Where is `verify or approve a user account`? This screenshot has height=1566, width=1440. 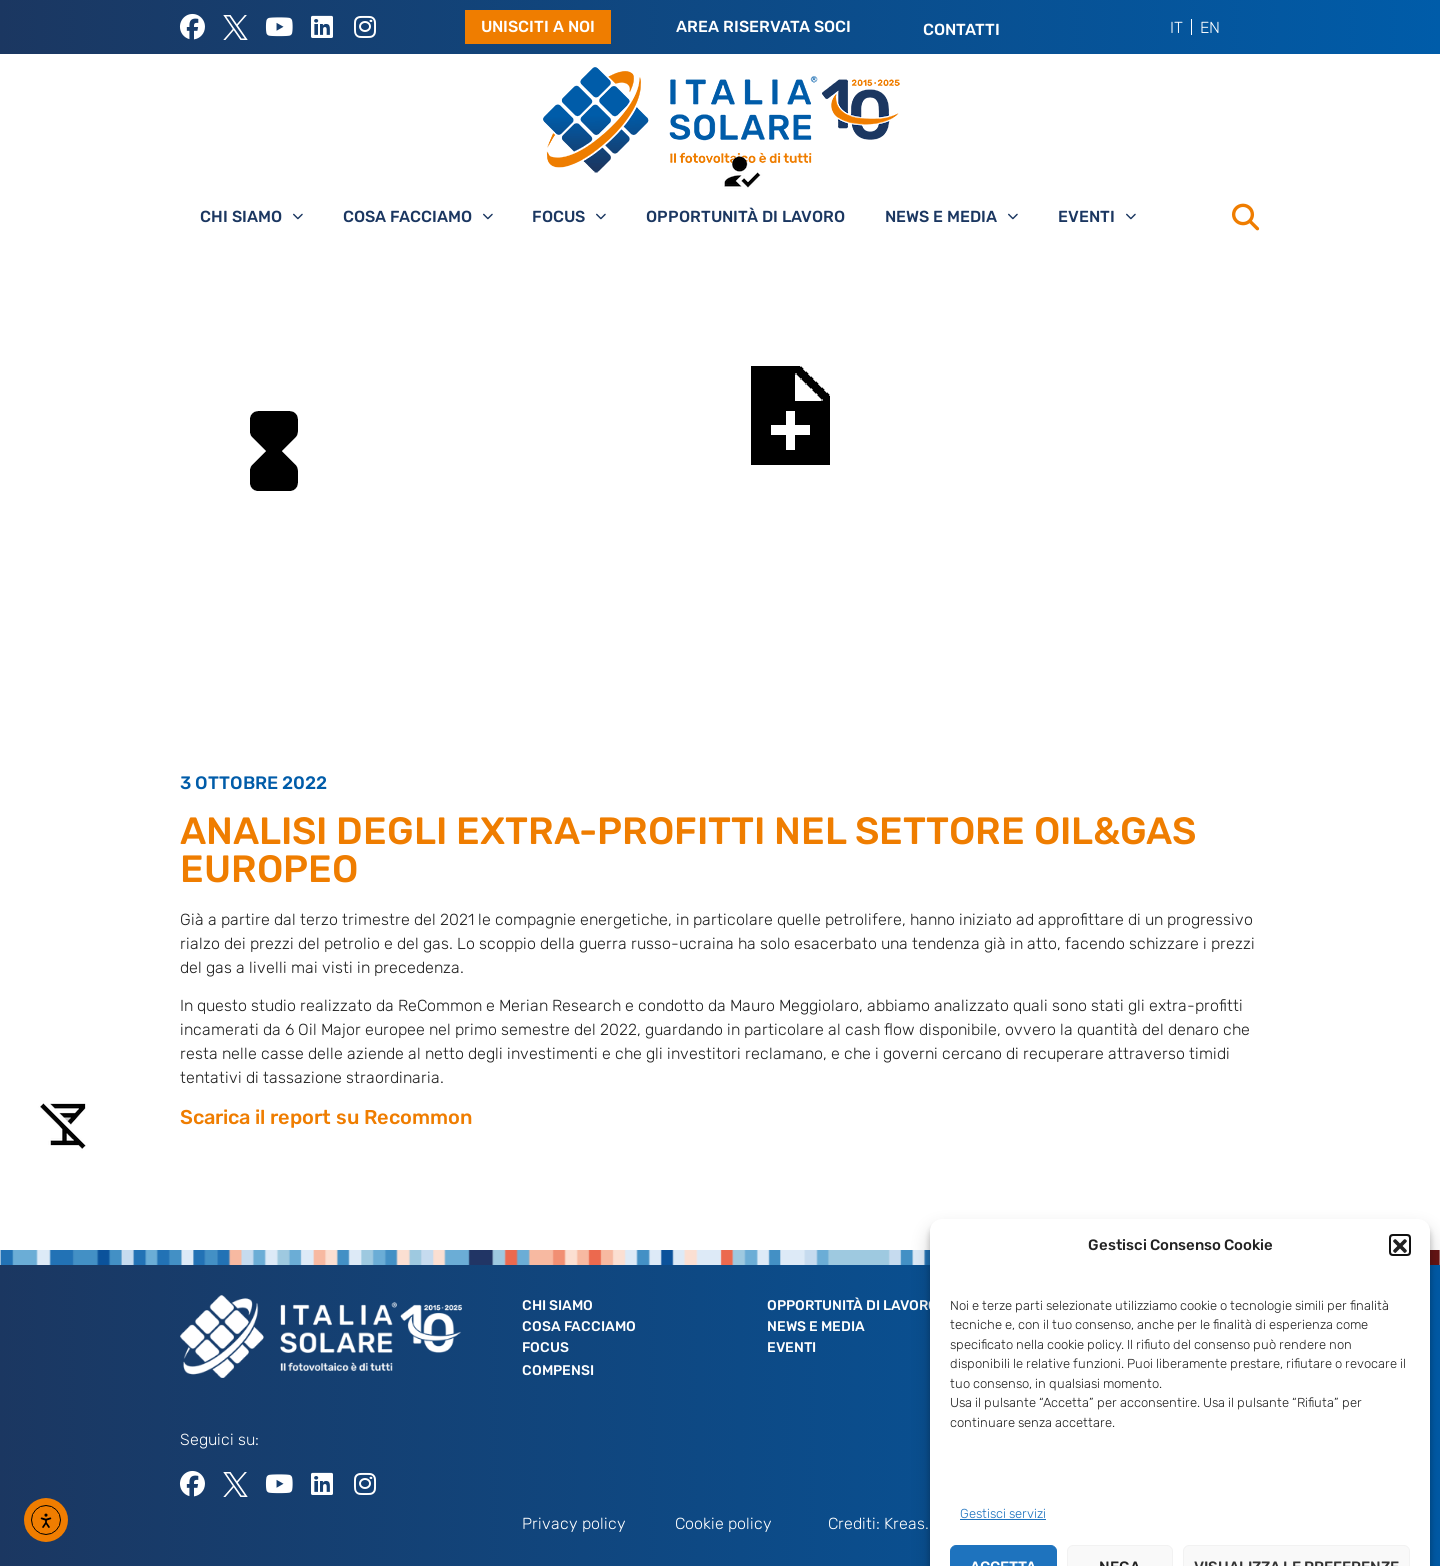 verify or approve a user account is located at coordinates (741, 171).